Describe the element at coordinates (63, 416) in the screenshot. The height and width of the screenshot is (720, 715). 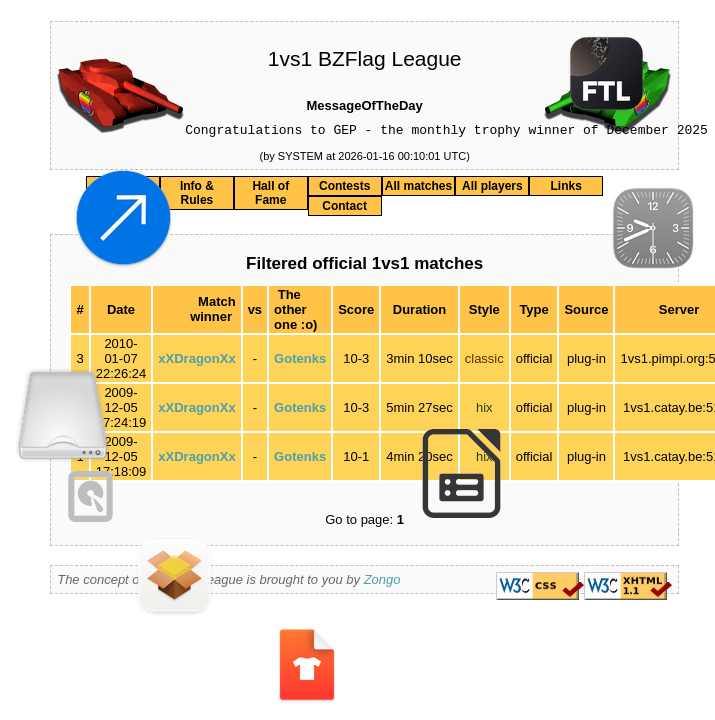
I see `access scanner device settings` at that location.